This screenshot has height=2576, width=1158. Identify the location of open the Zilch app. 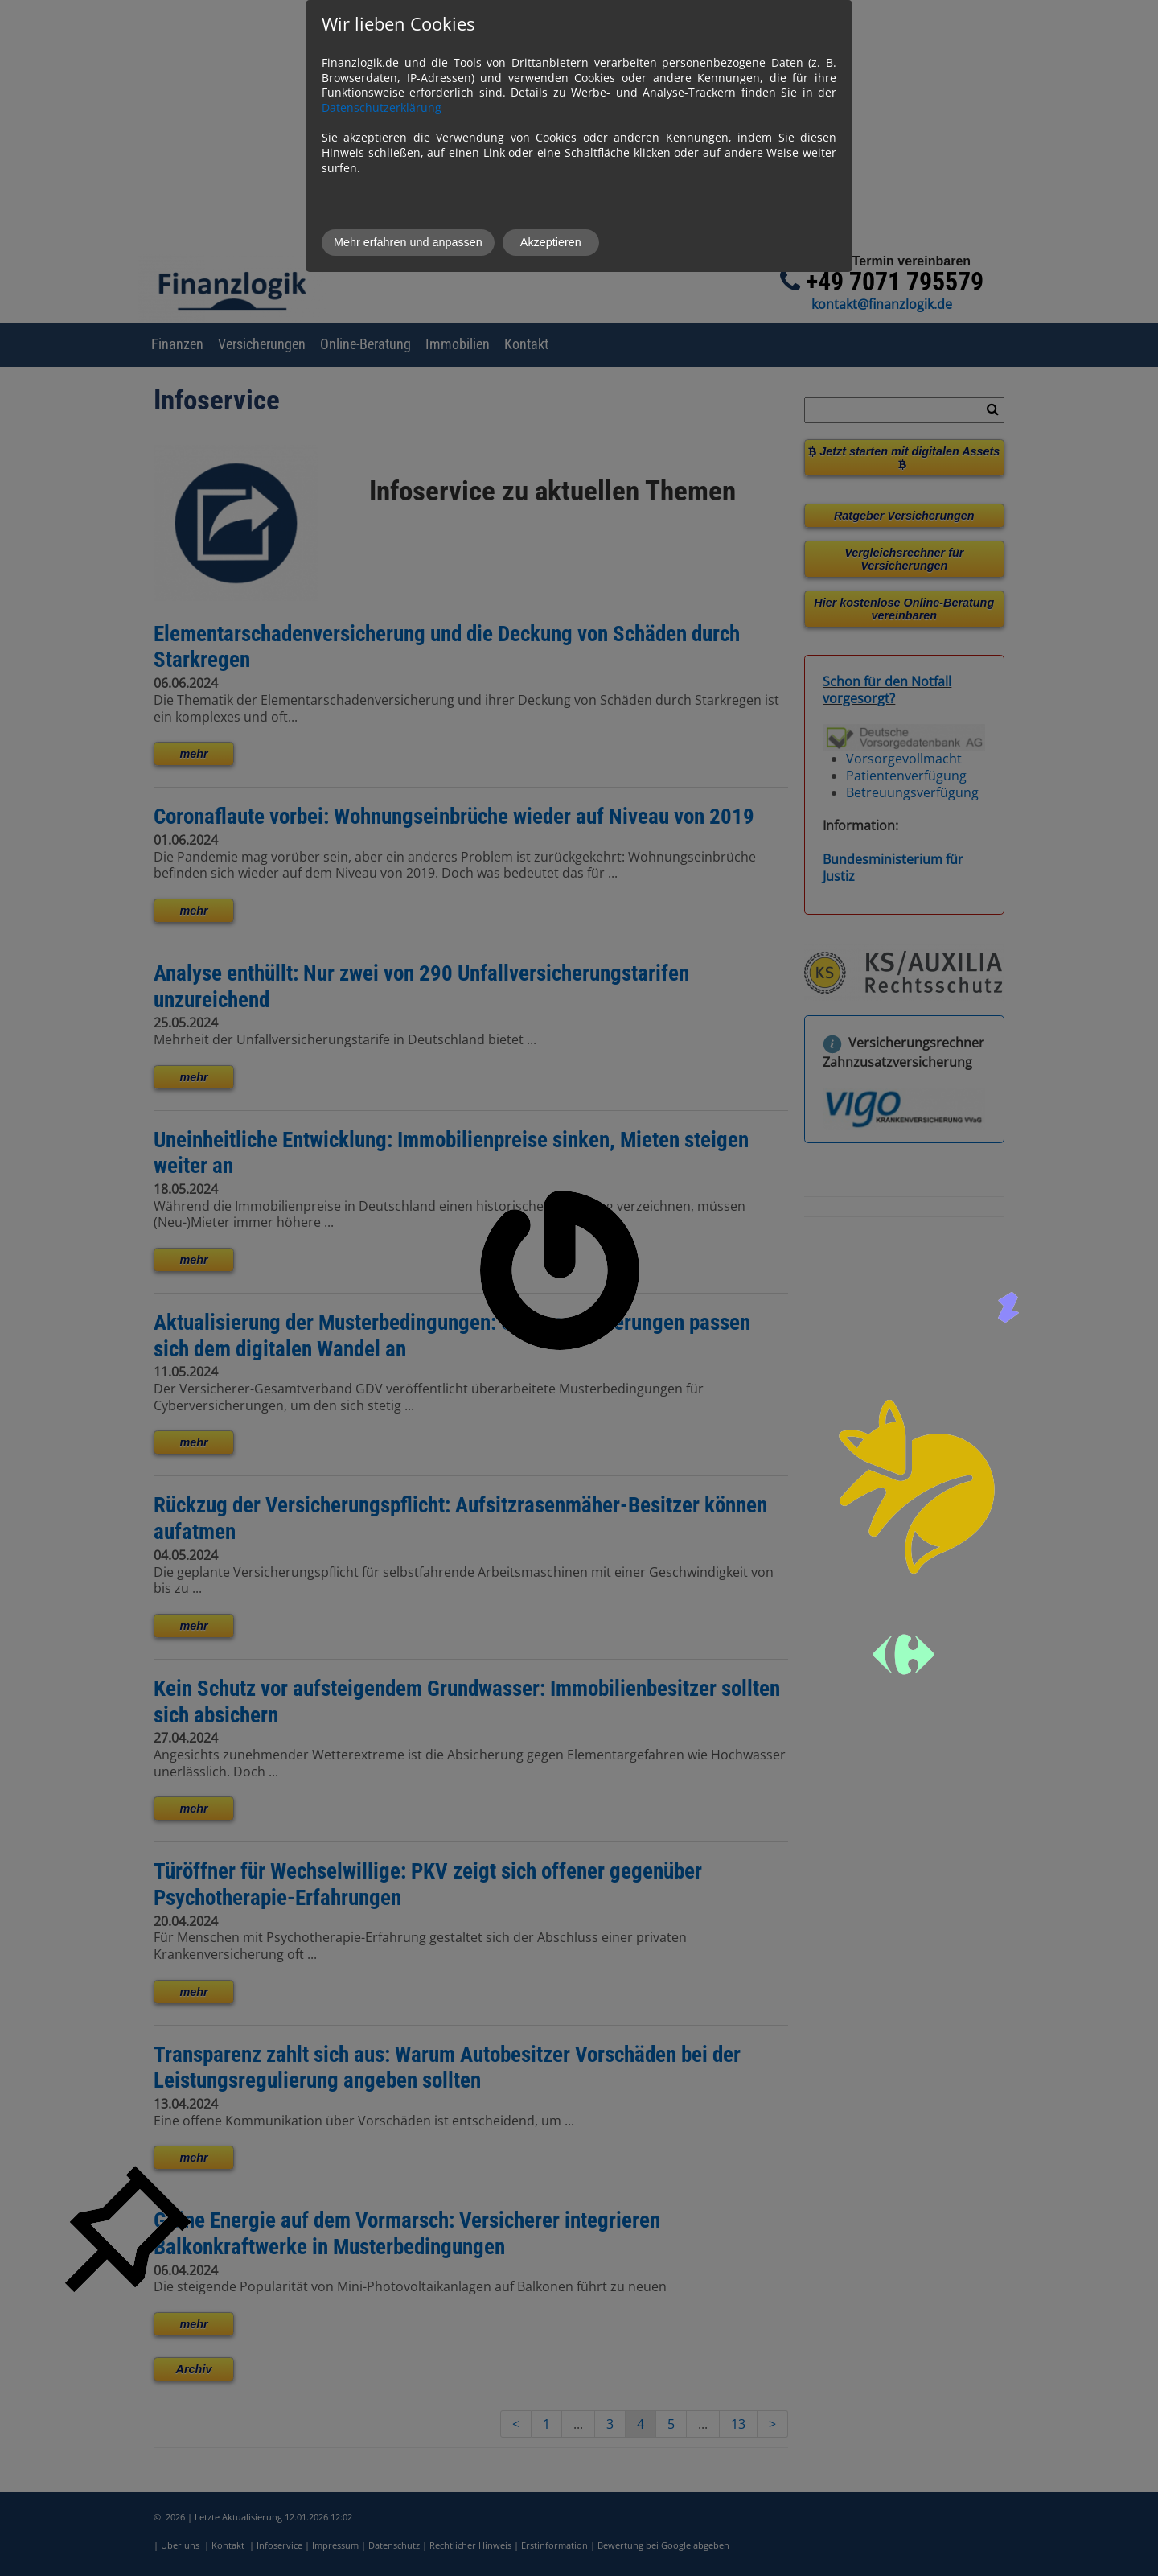
(1008, 1307).